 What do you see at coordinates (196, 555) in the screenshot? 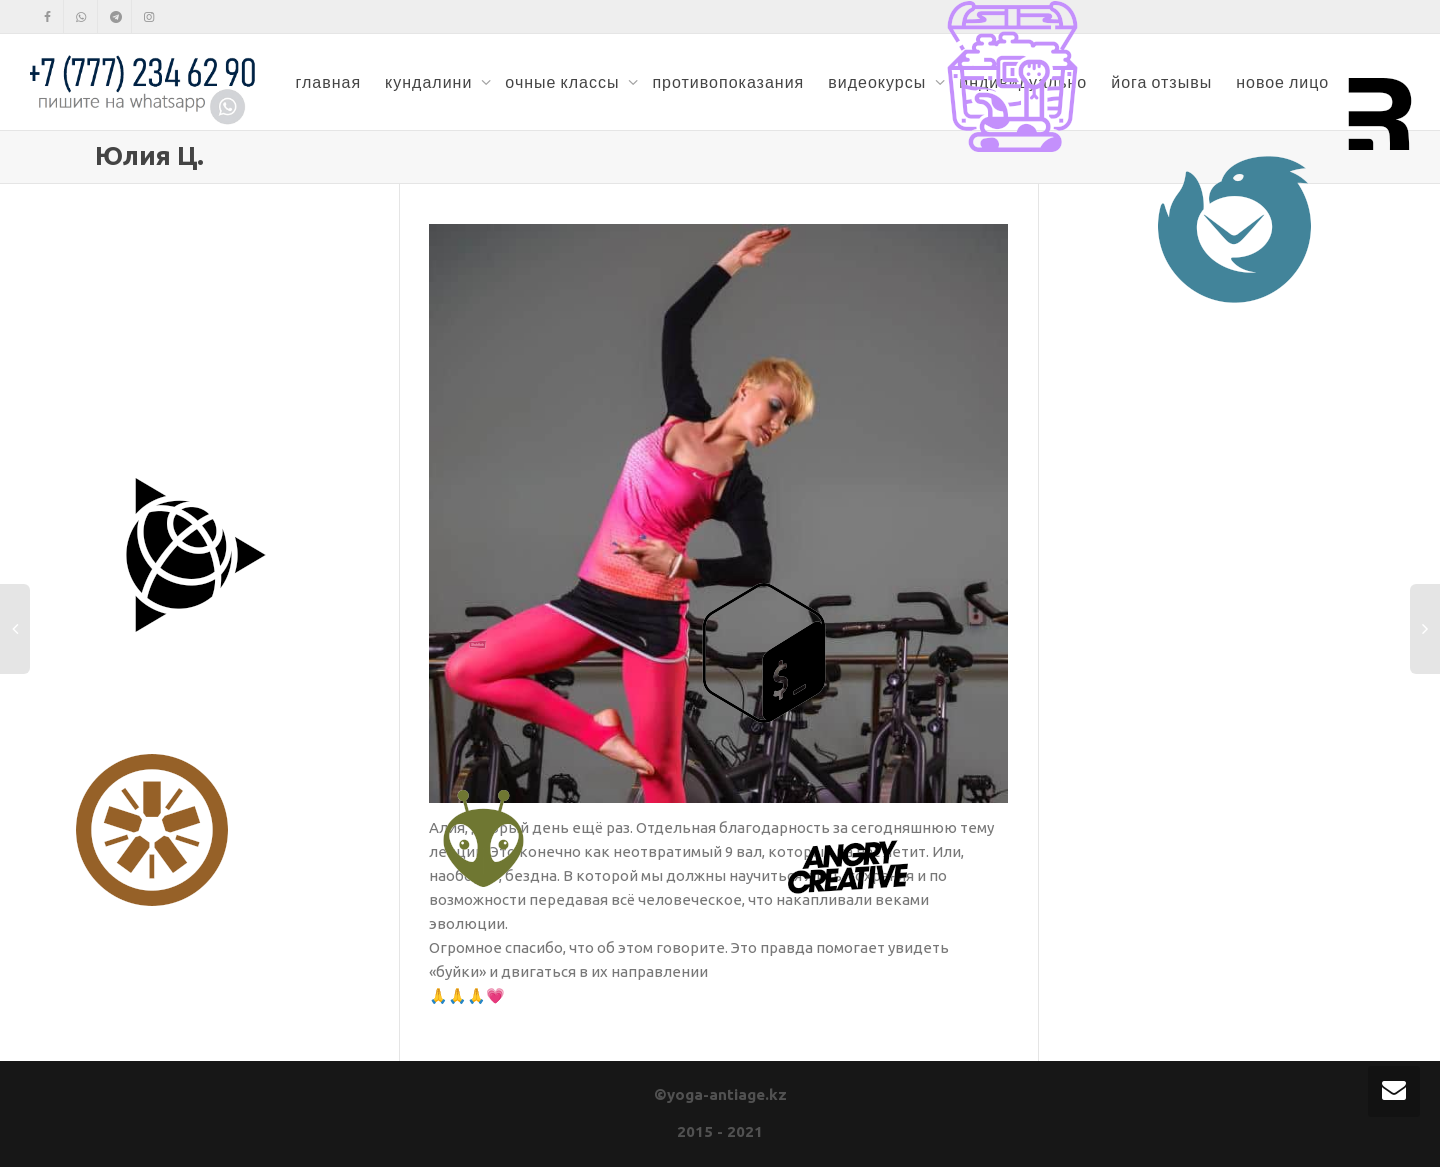
I see `trimble company logo` at bounding box center [196, 555].